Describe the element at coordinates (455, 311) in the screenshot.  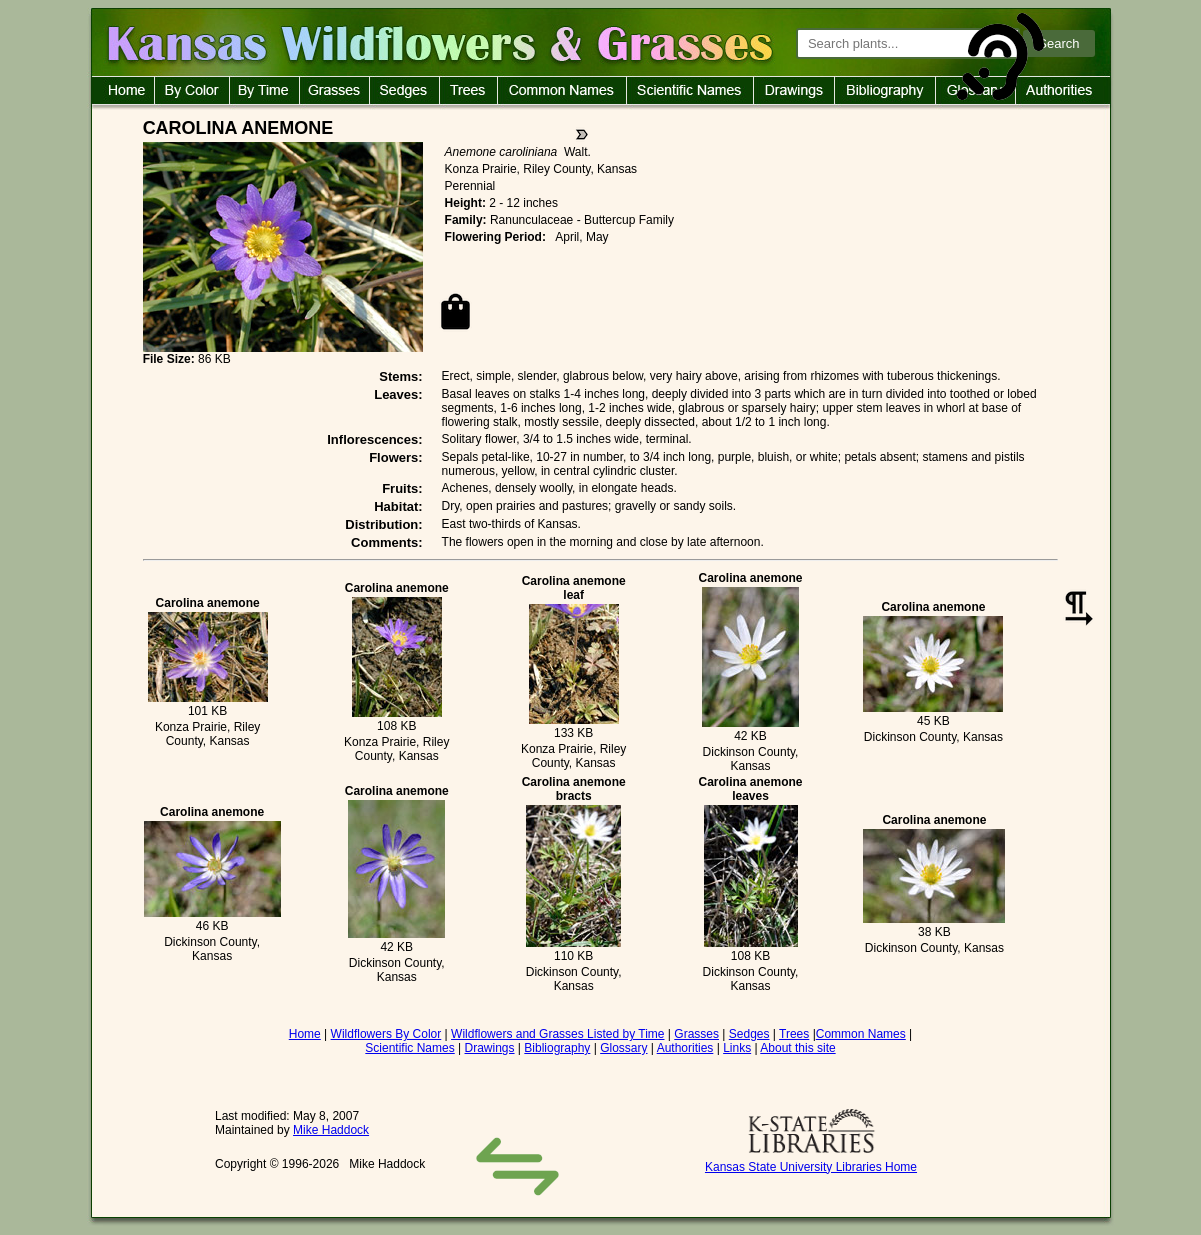
I see `view your shopping bag` at that location.